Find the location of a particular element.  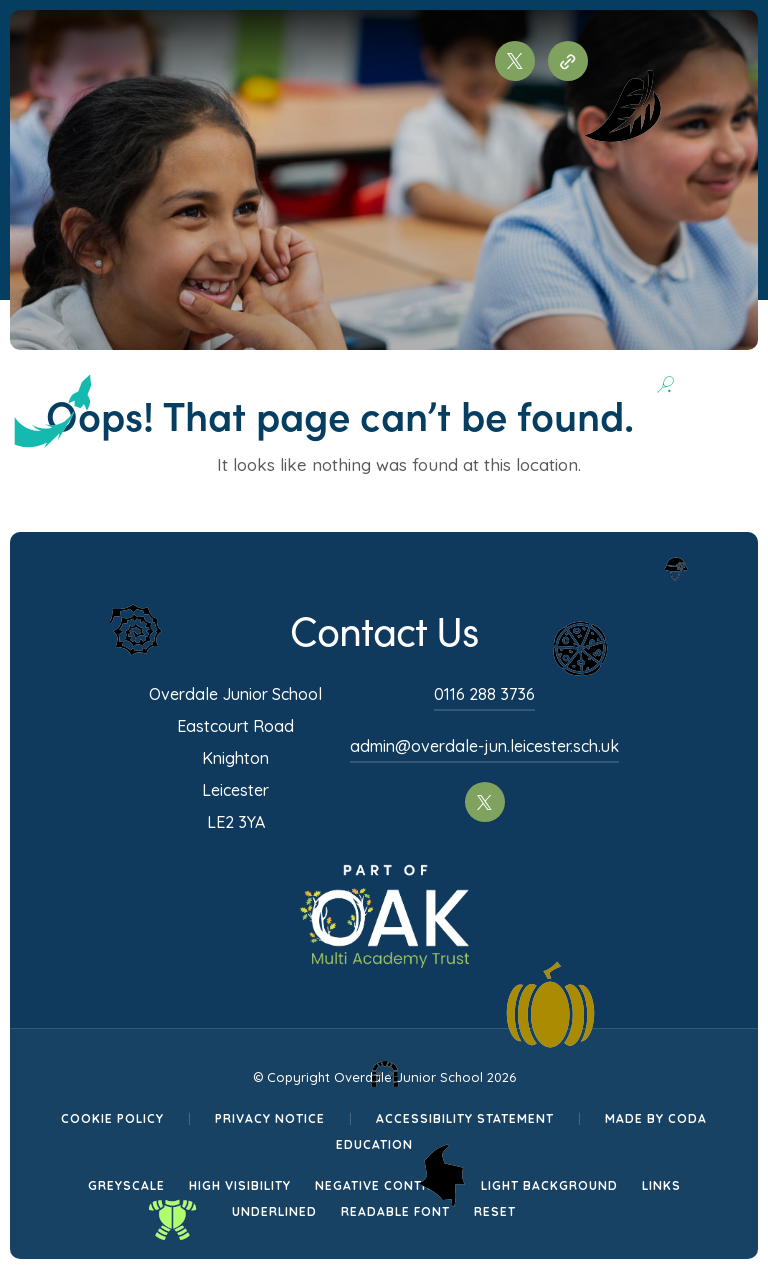

enter a dungeon or underground level is located at coordinates (385, 1074).